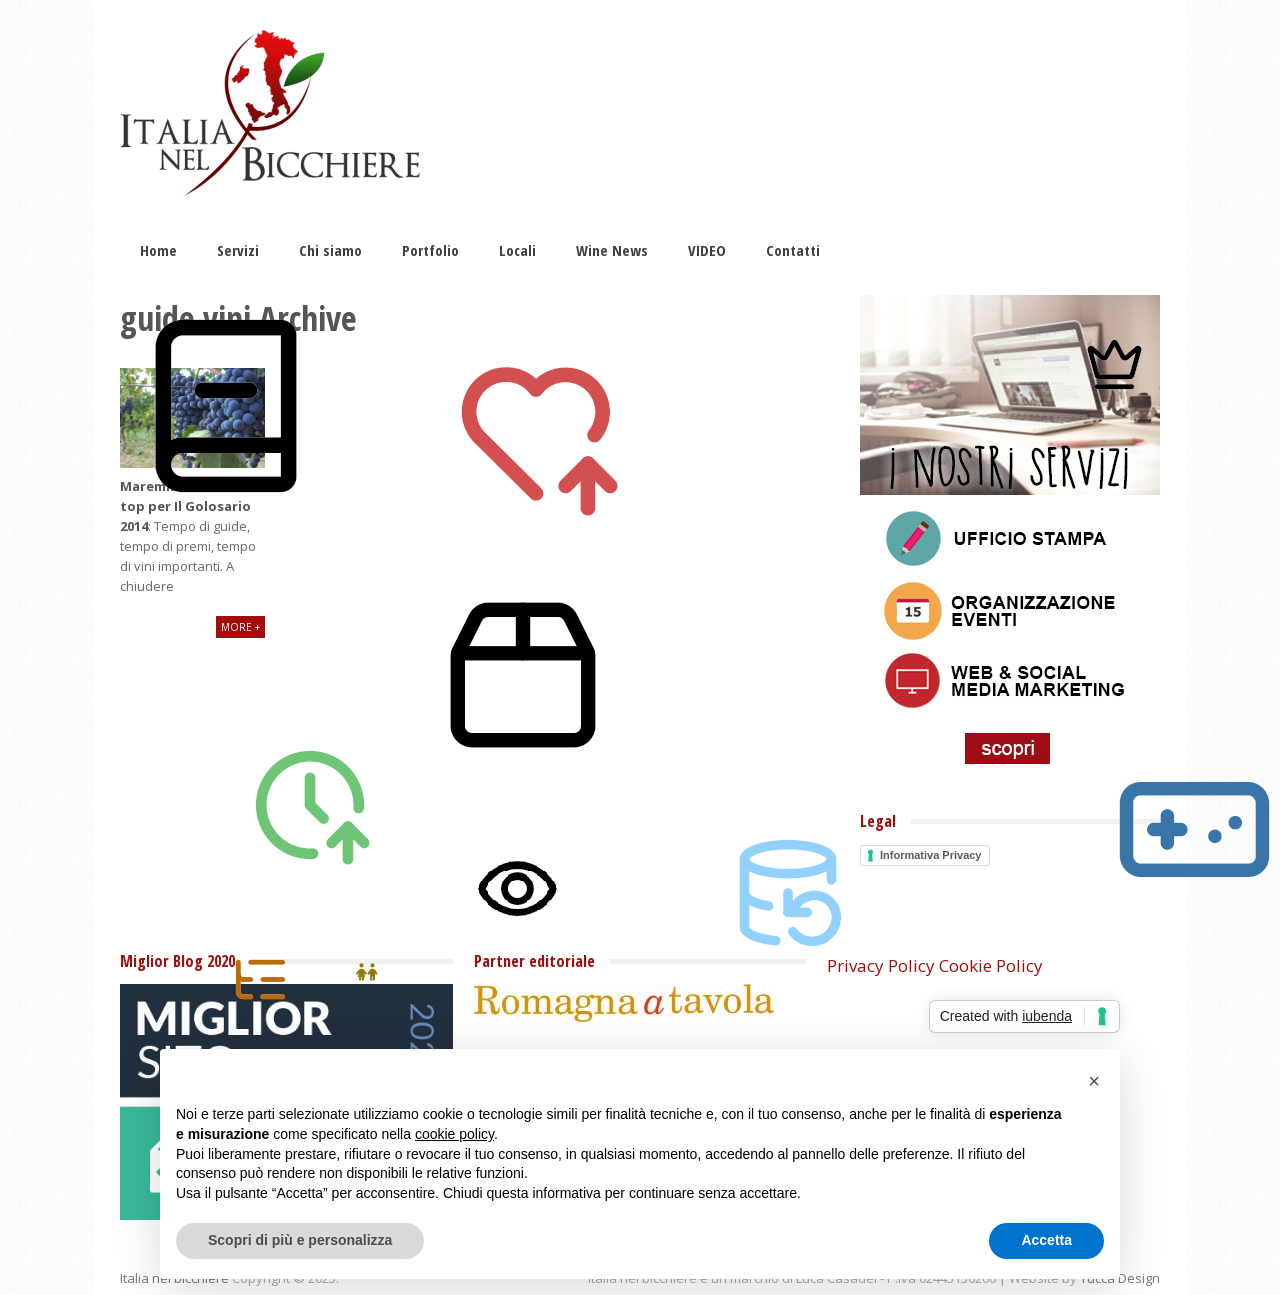 Image resolution: width=1280 pixels, height=1295 pixels. Describe the element at coordinates (536, 434) in the screenshot. I see `upload or share a favorite item` at that location.